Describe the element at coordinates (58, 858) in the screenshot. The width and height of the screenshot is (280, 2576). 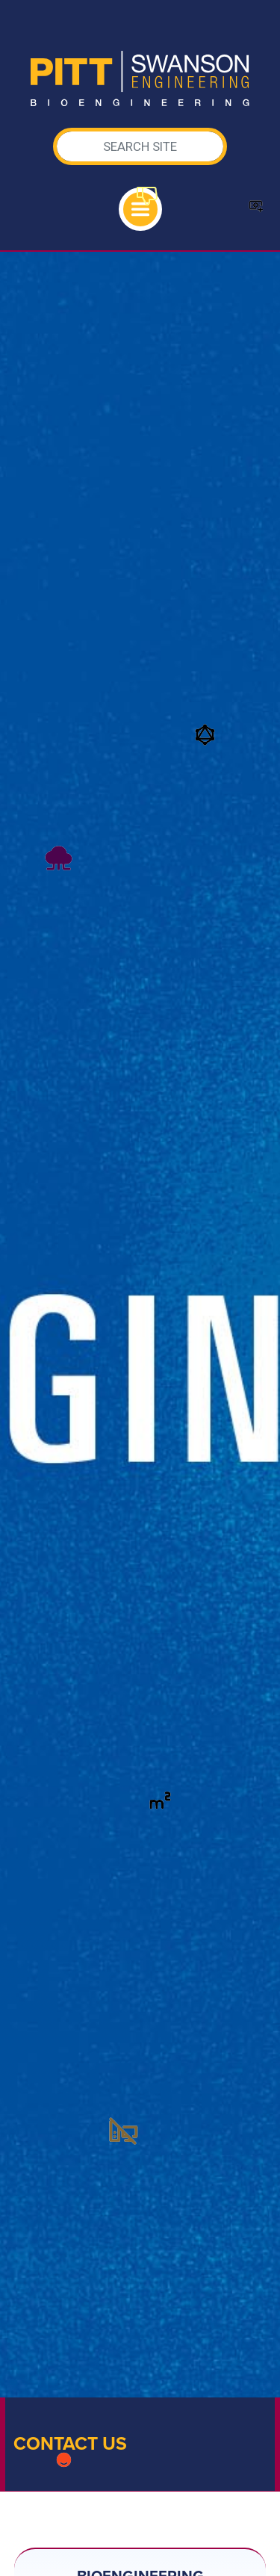
I see `access cloud computing services` at that location.